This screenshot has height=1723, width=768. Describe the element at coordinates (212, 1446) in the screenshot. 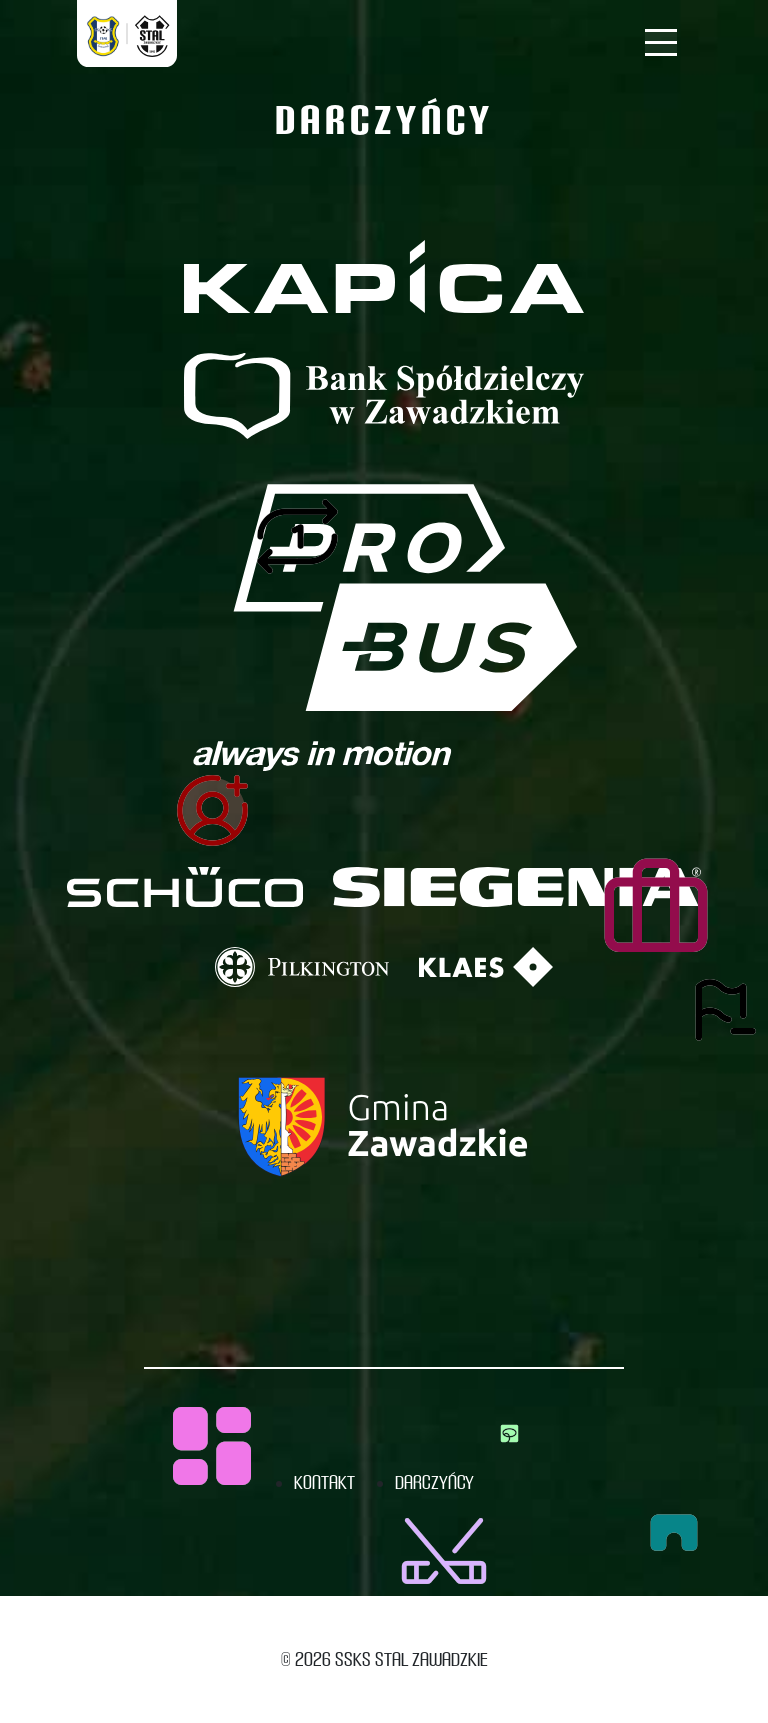

I see `open dashboard view` at that location.